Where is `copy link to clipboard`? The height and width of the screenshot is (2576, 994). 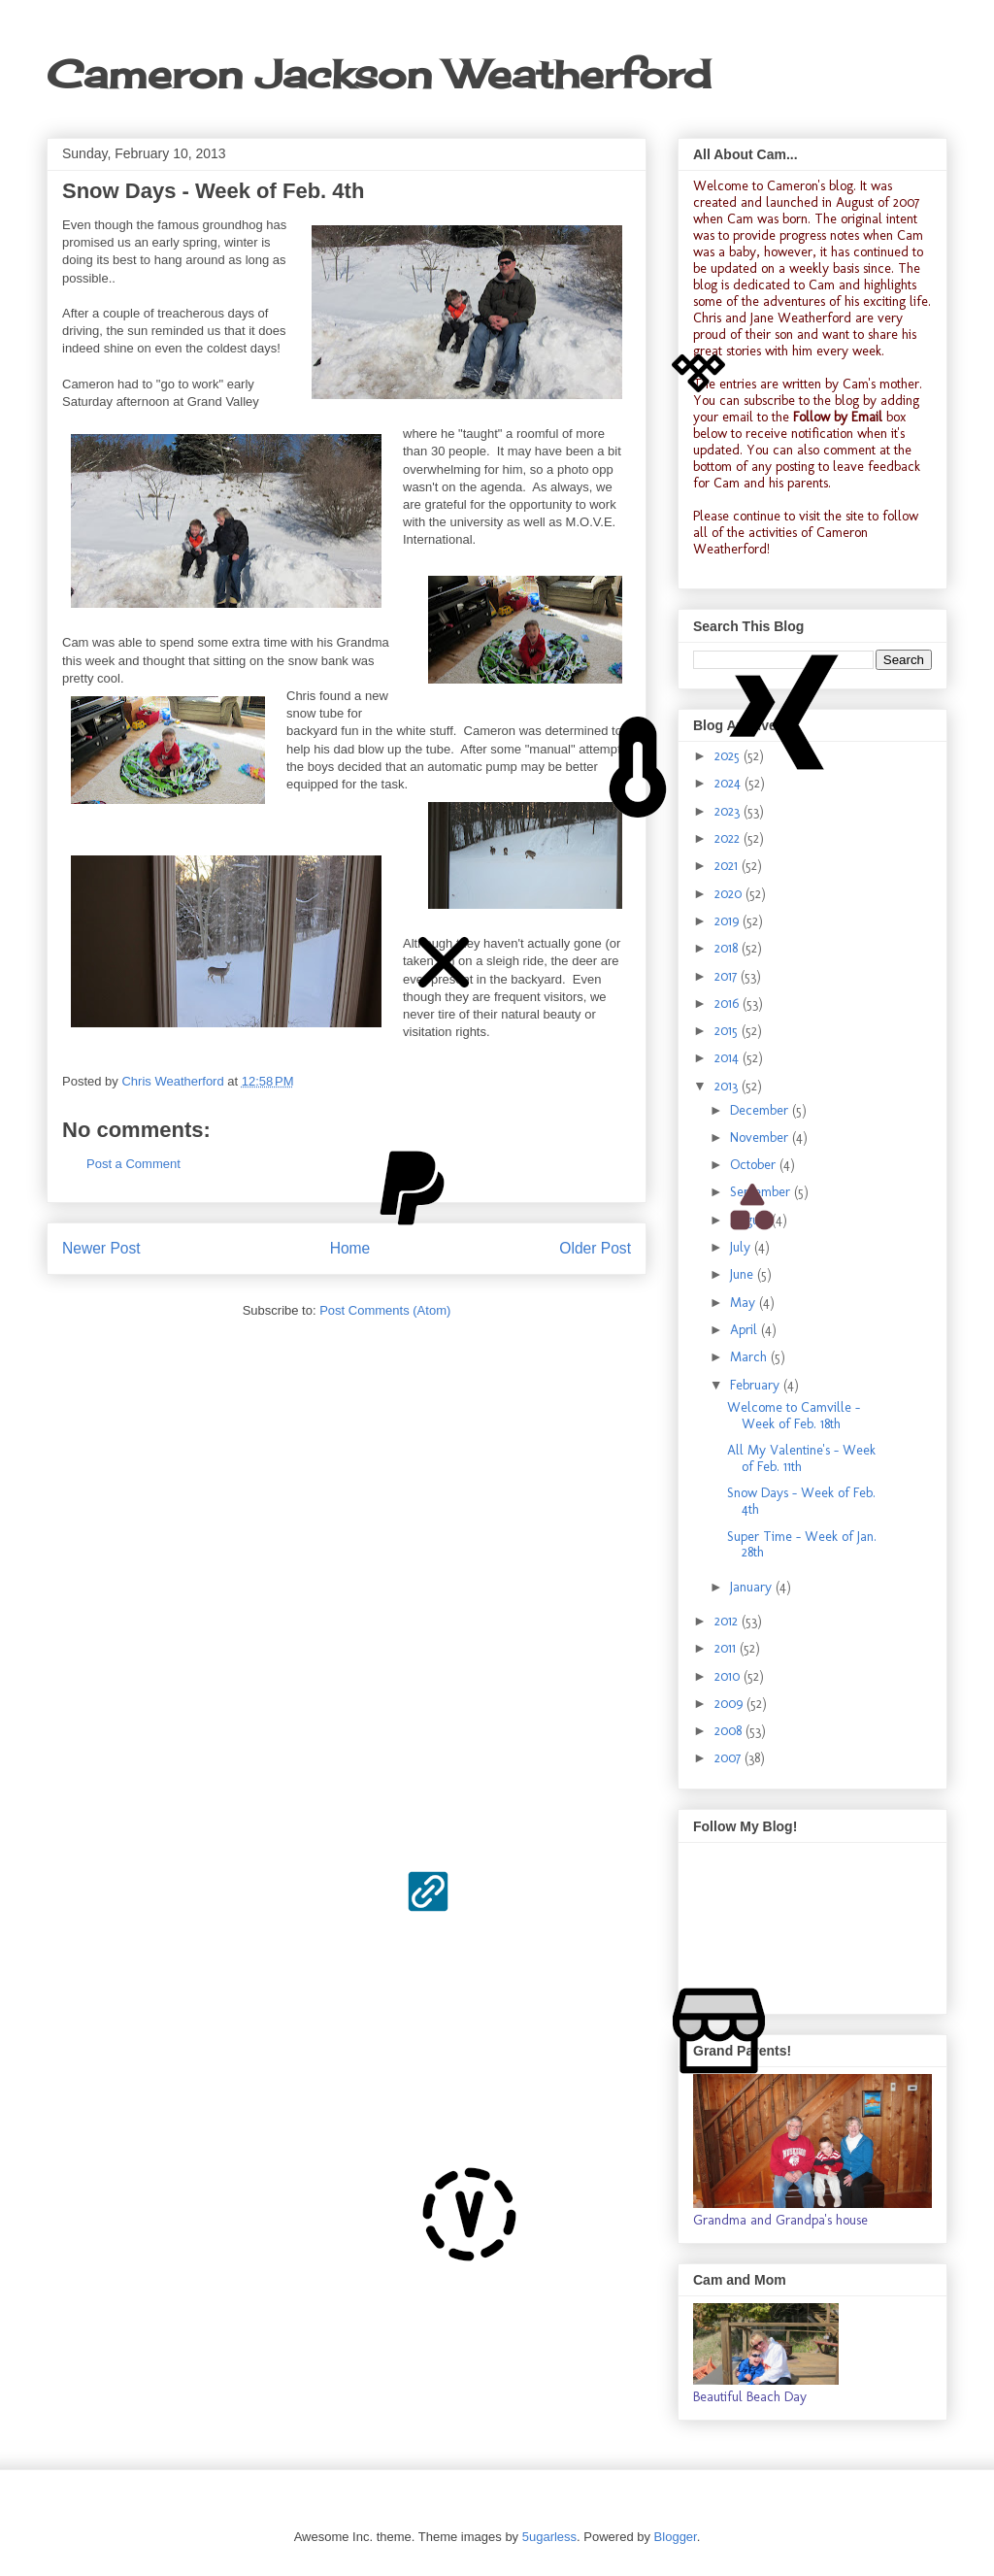
copy link to clipboard is located at coordinates (428, 1891).